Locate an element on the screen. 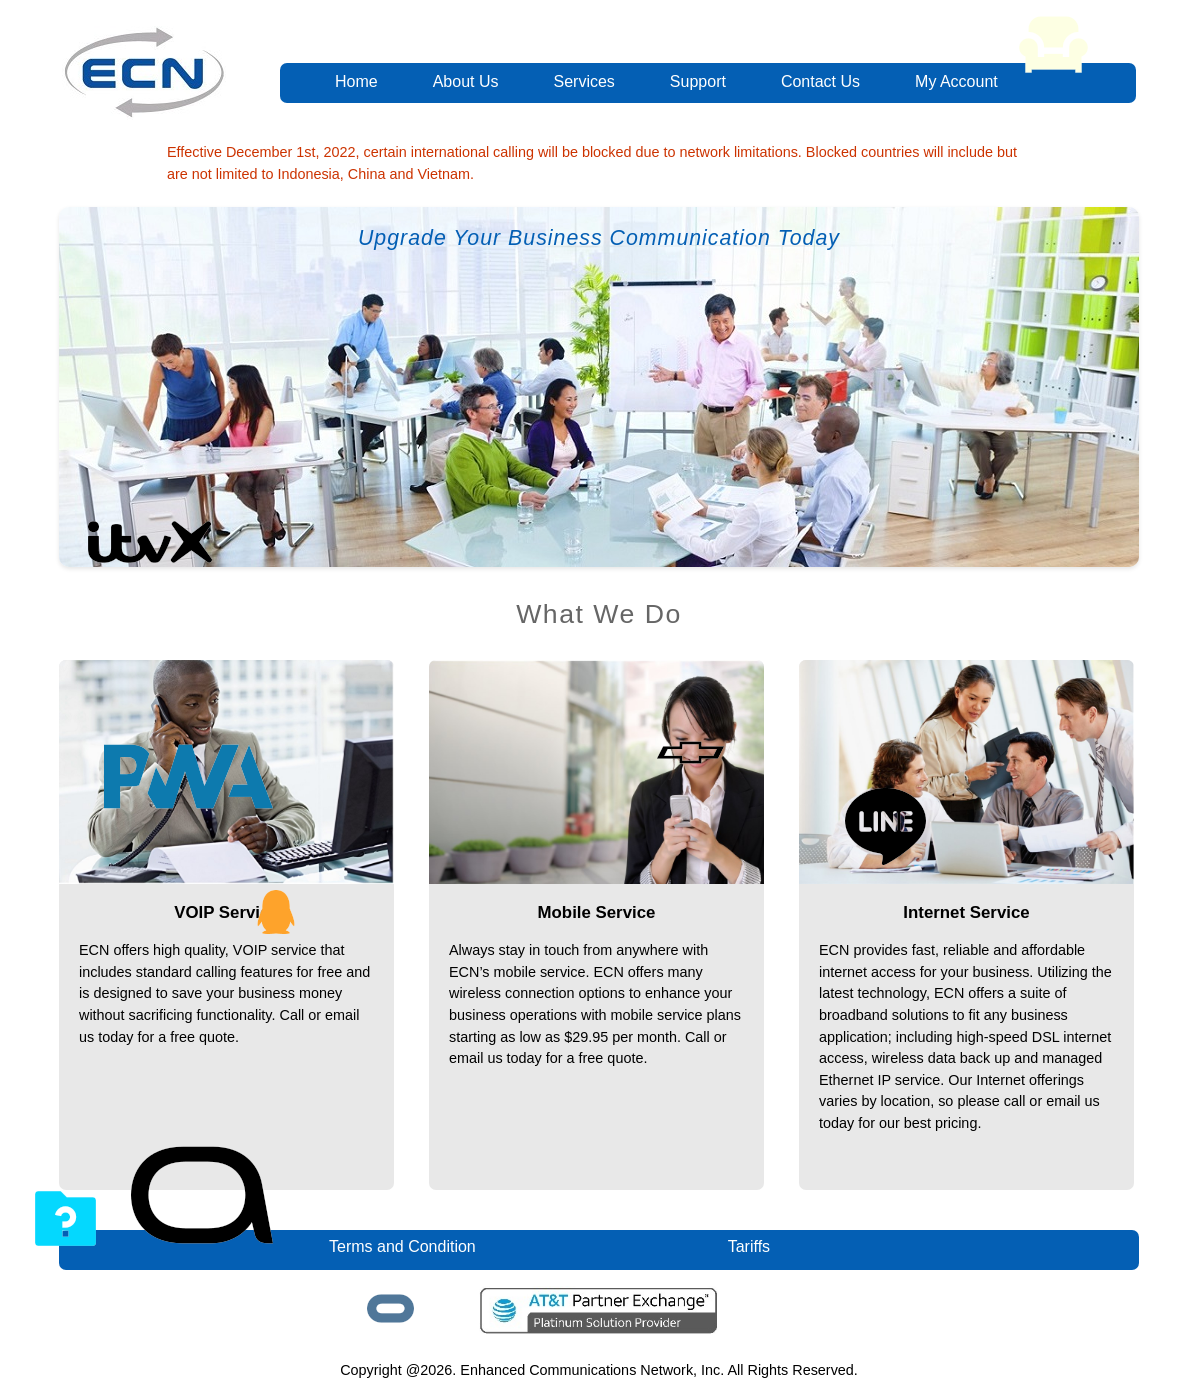  open LINE messaging app is located at coordinates (885, 826).